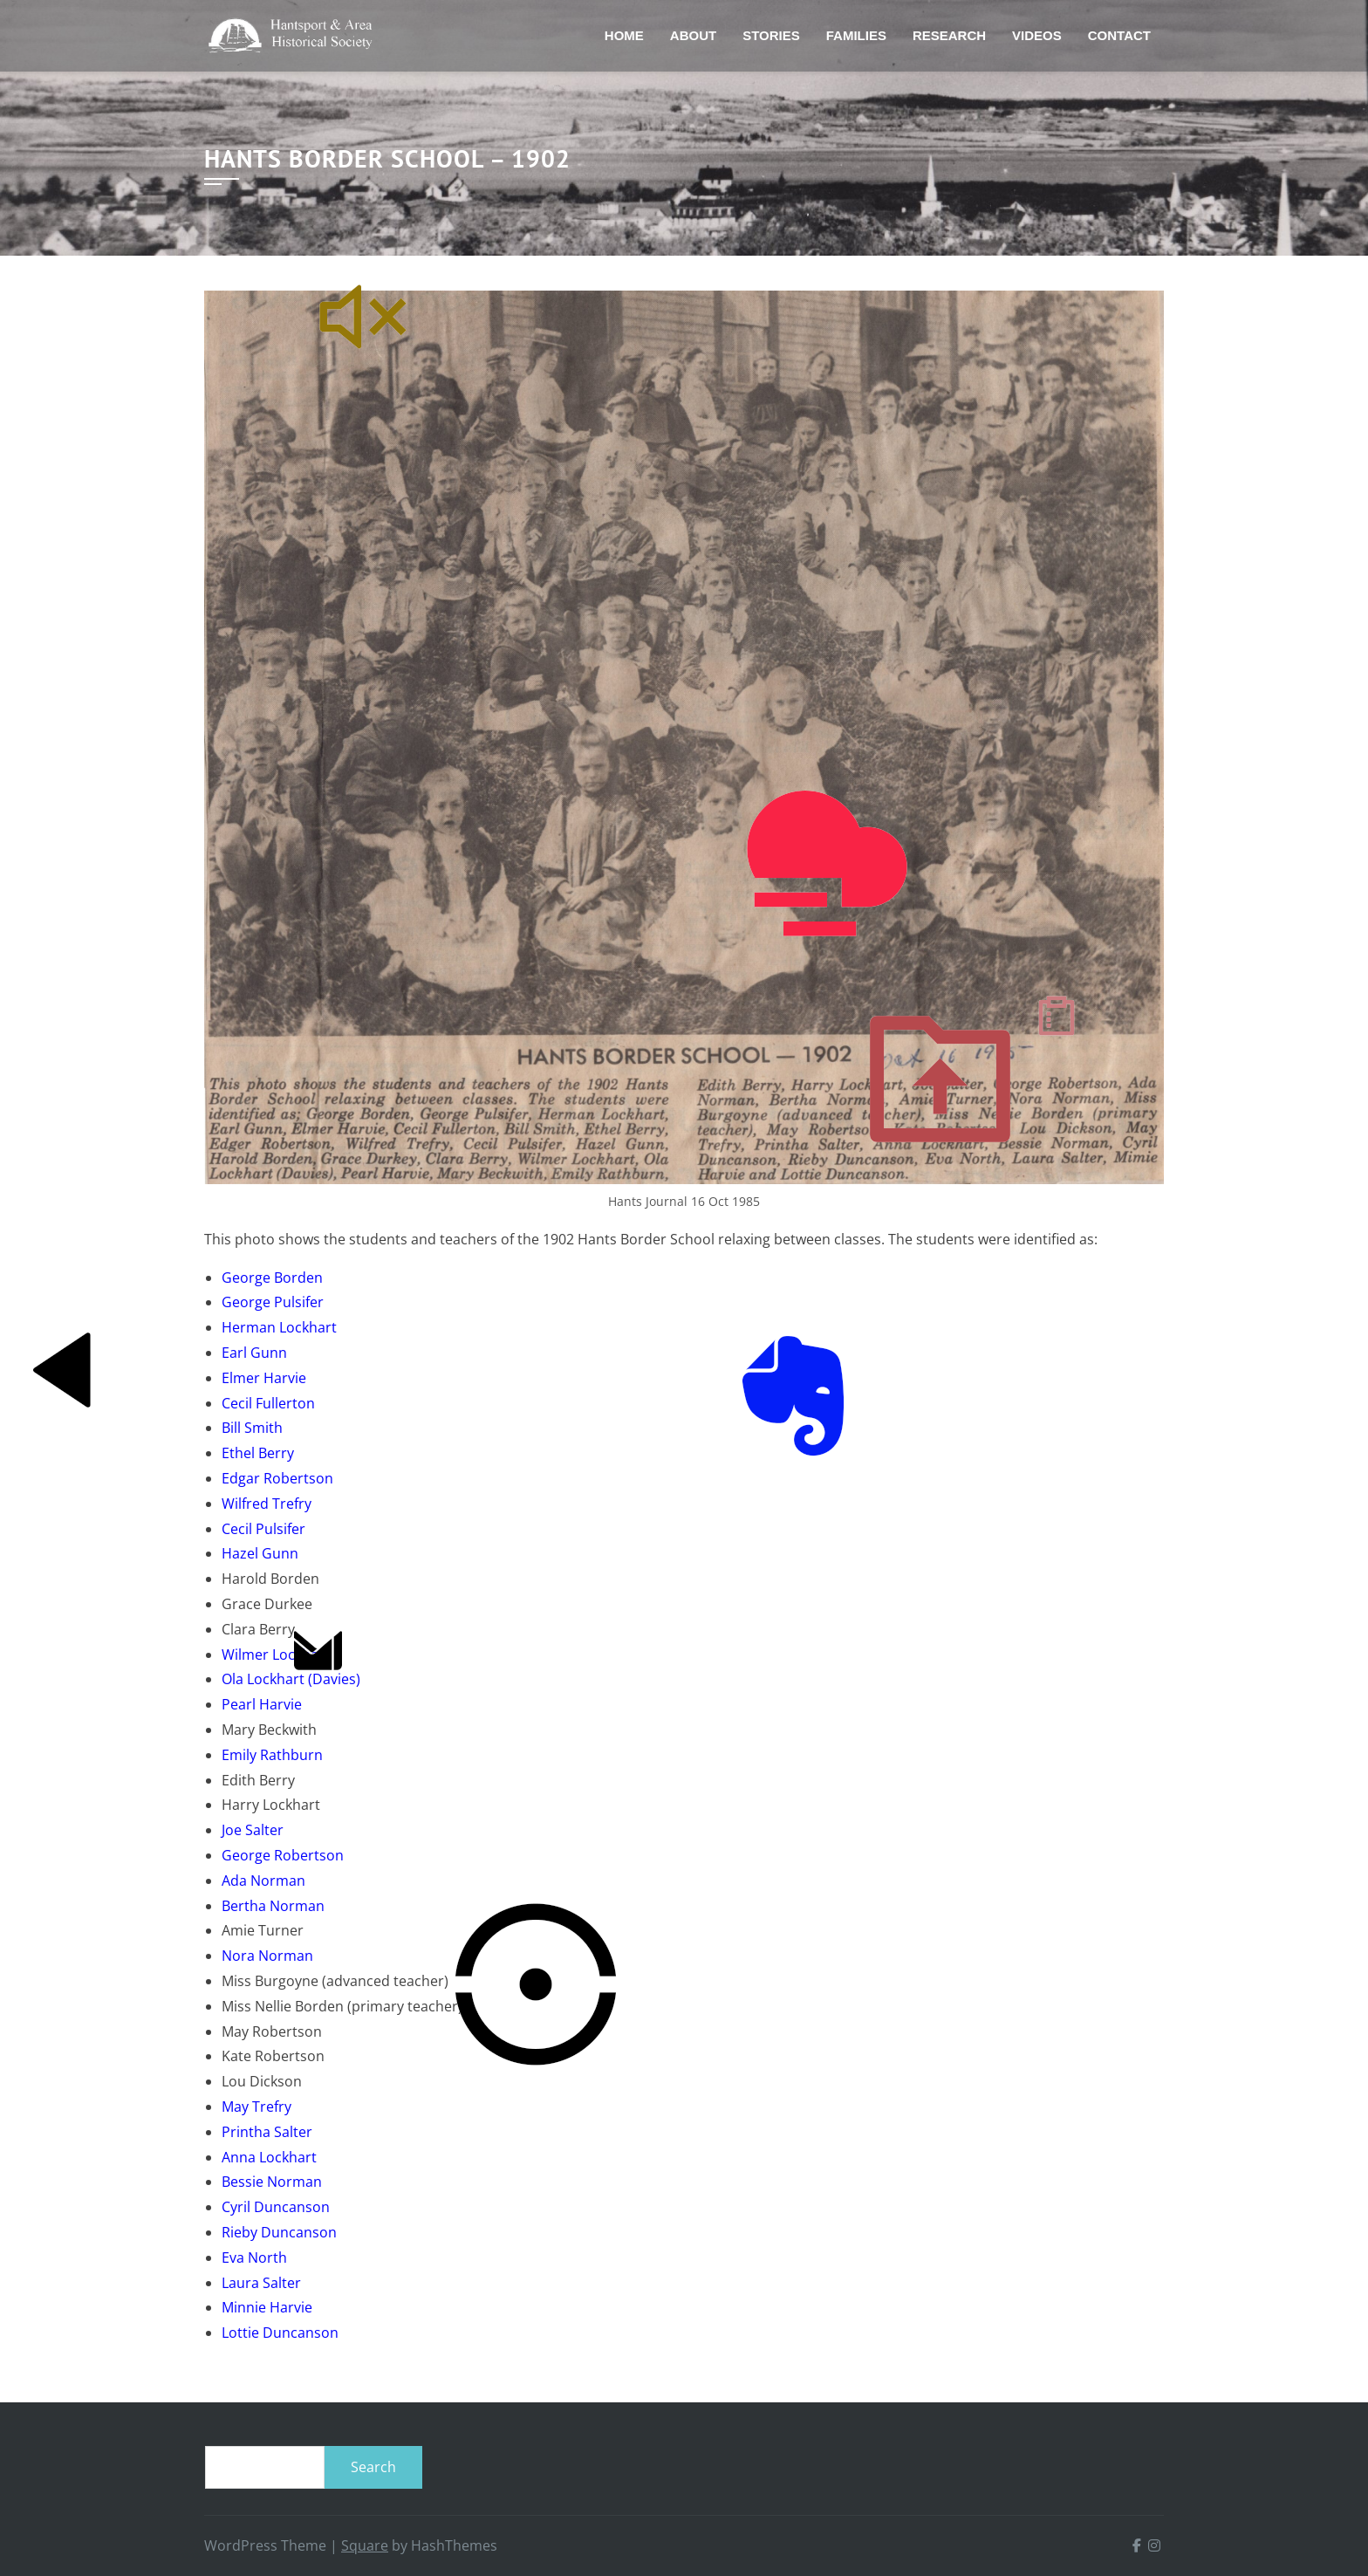 The height and width of the screenshot is (2576, 1368). What do you see at coordinates (1057, 1016) in the screenshot?
I see `access survey or feedback form` at bounding box center [1057, 1016].